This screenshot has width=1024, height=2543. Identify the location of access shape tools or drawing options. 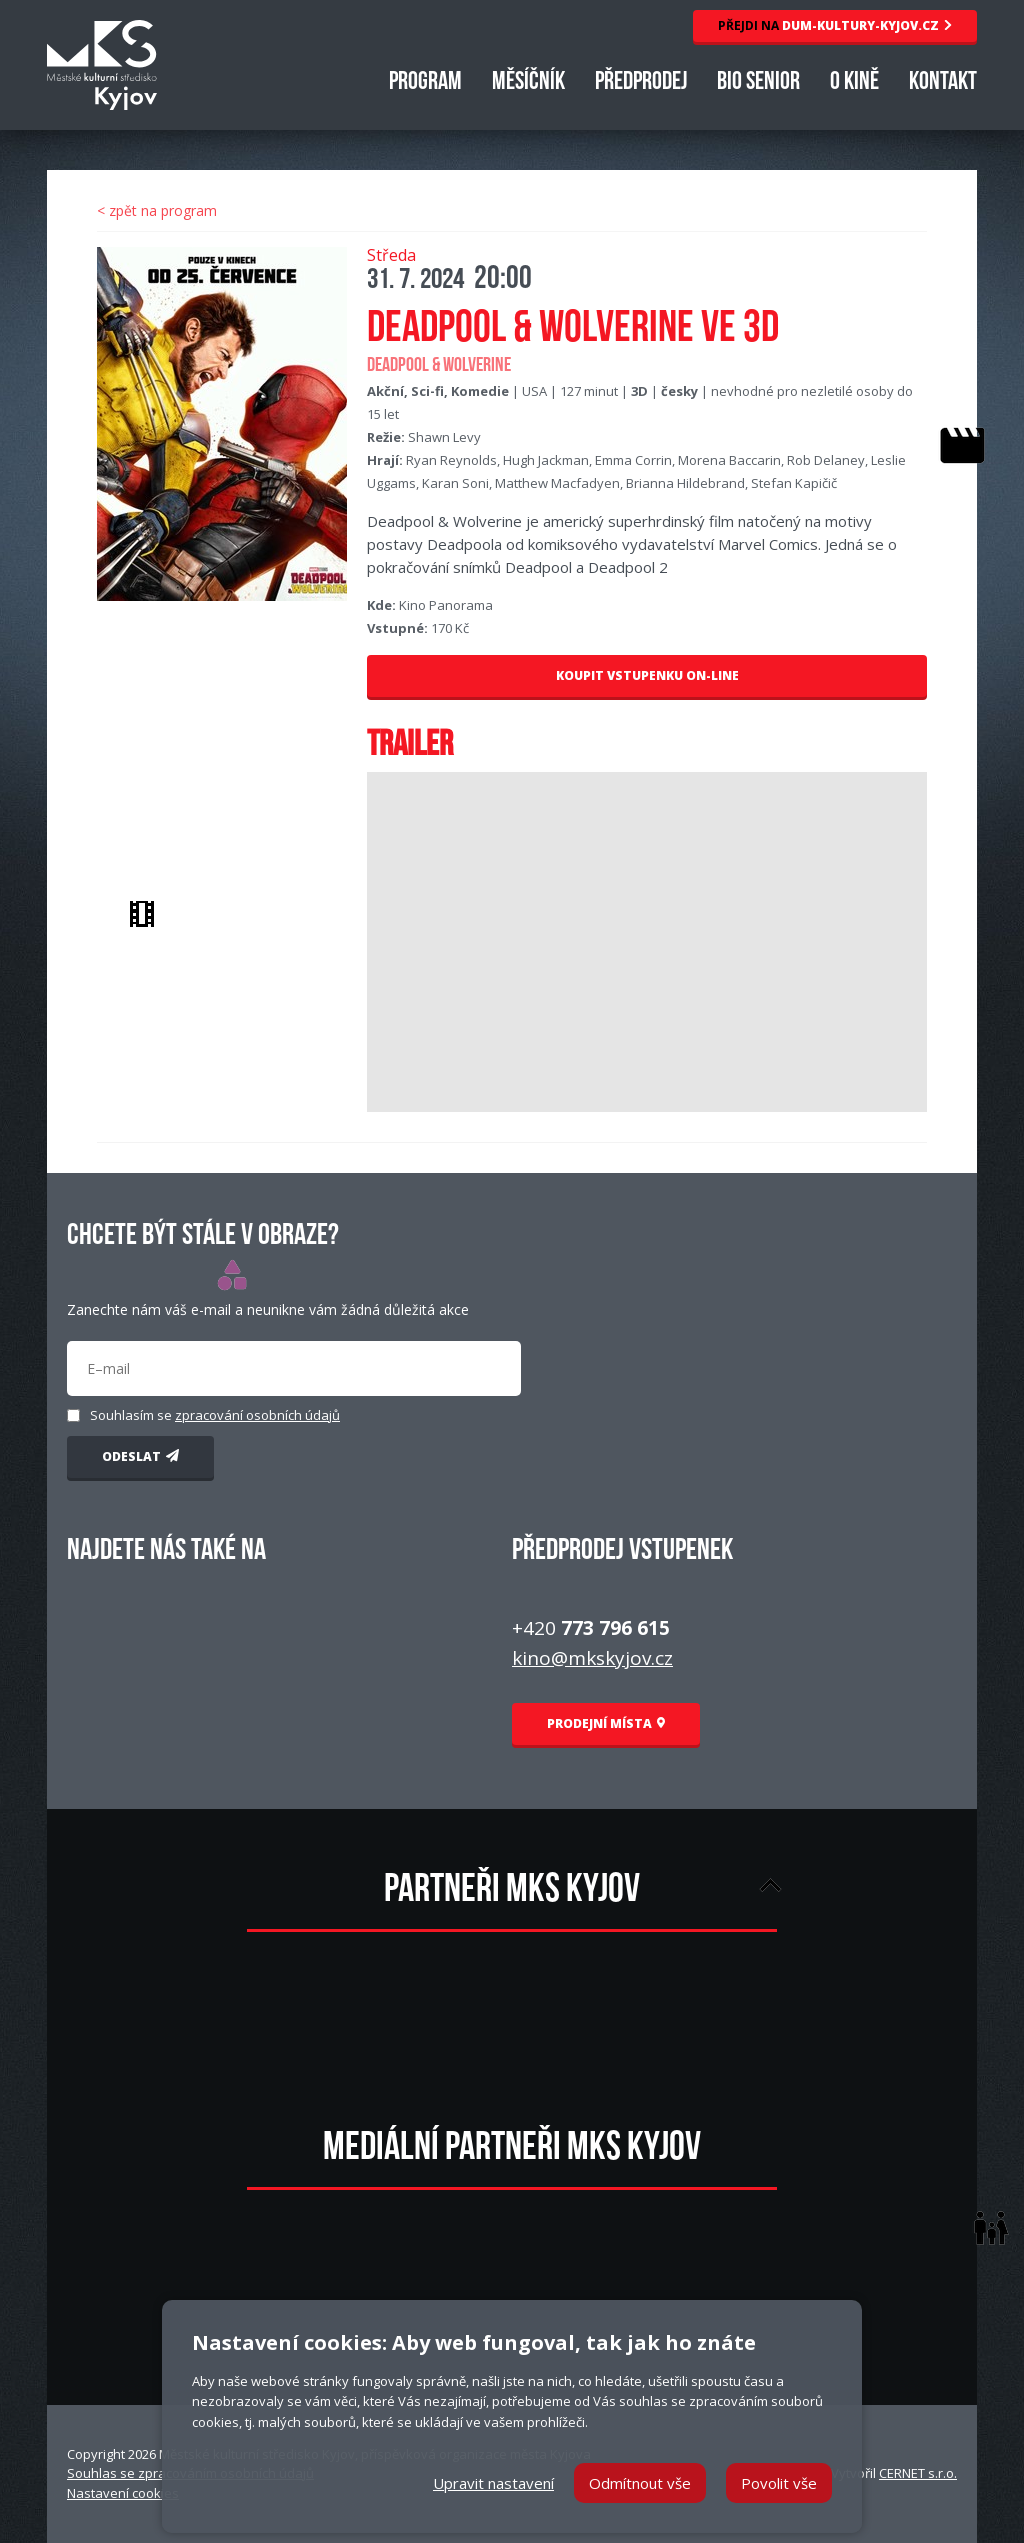
(232, 1275).